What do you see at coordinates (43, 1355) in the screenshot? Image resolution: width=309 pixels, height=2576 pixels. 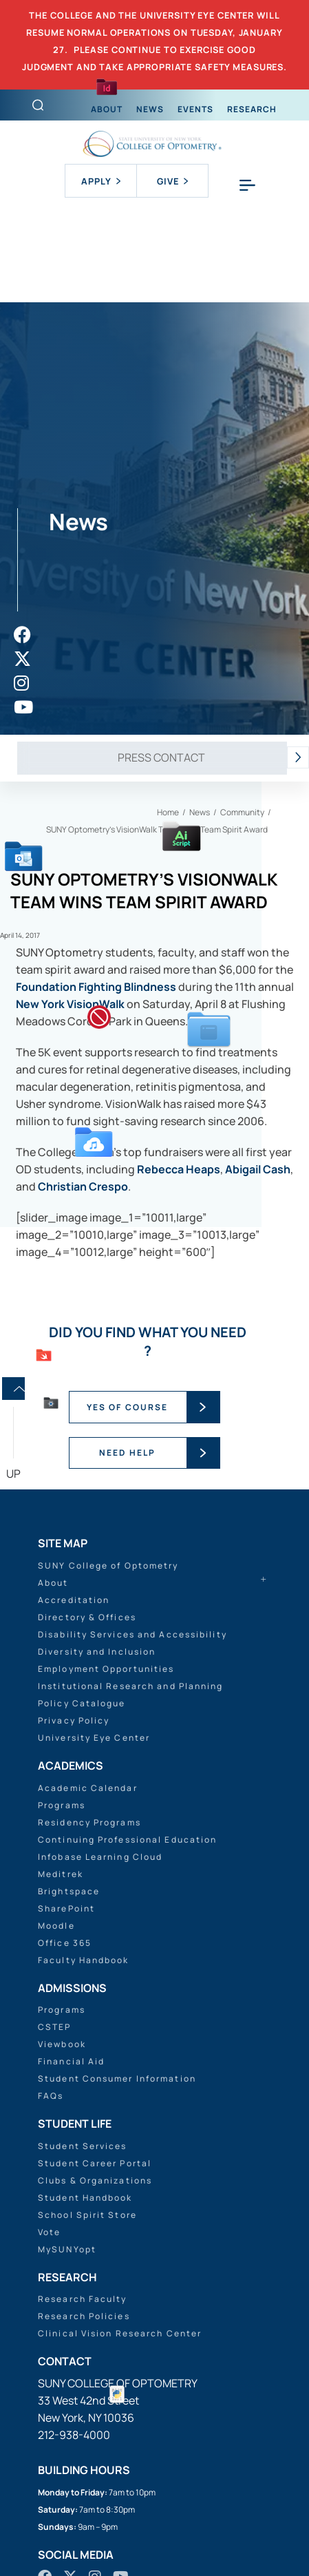 I see `open folder containing swift programming projects` at bounding box center [43, 1355].